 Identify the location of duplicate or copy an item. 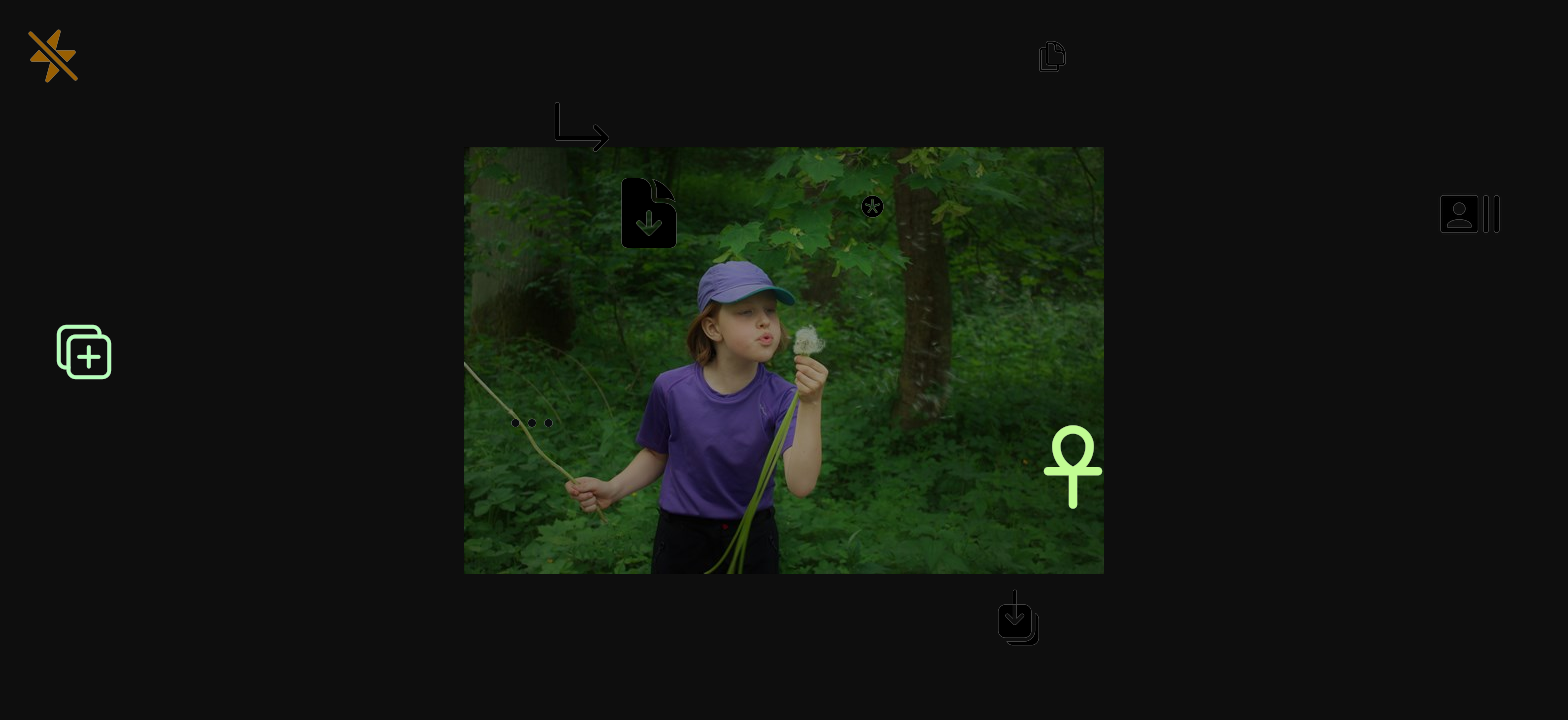
(84, 352).